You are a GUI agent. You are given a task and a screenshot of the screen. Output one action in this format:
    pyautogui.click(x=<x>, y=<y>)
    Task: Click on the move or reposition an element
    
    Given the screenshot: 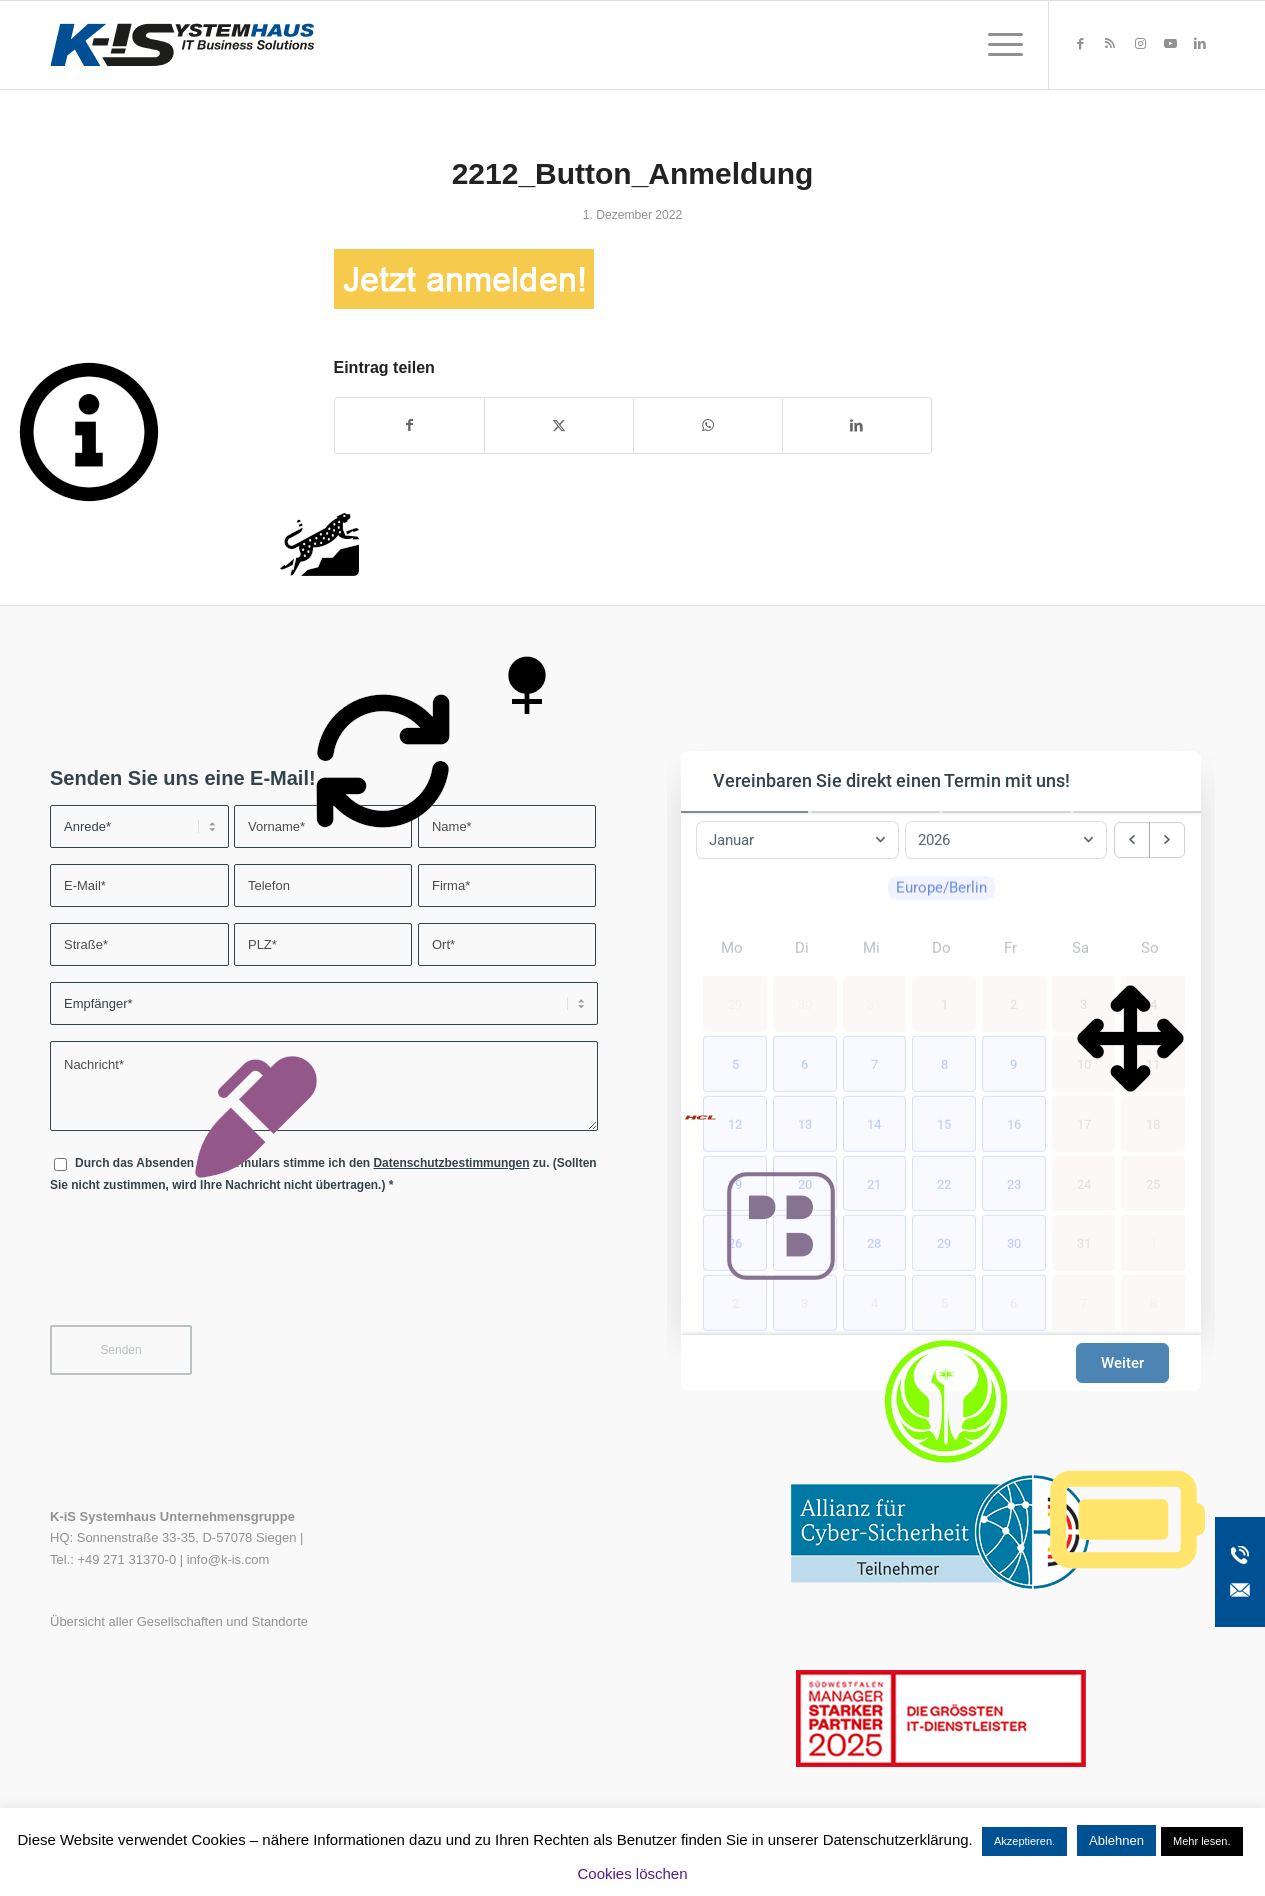 What is the action you would take?
    pyautogui.click(x=1130, y=1038)
    